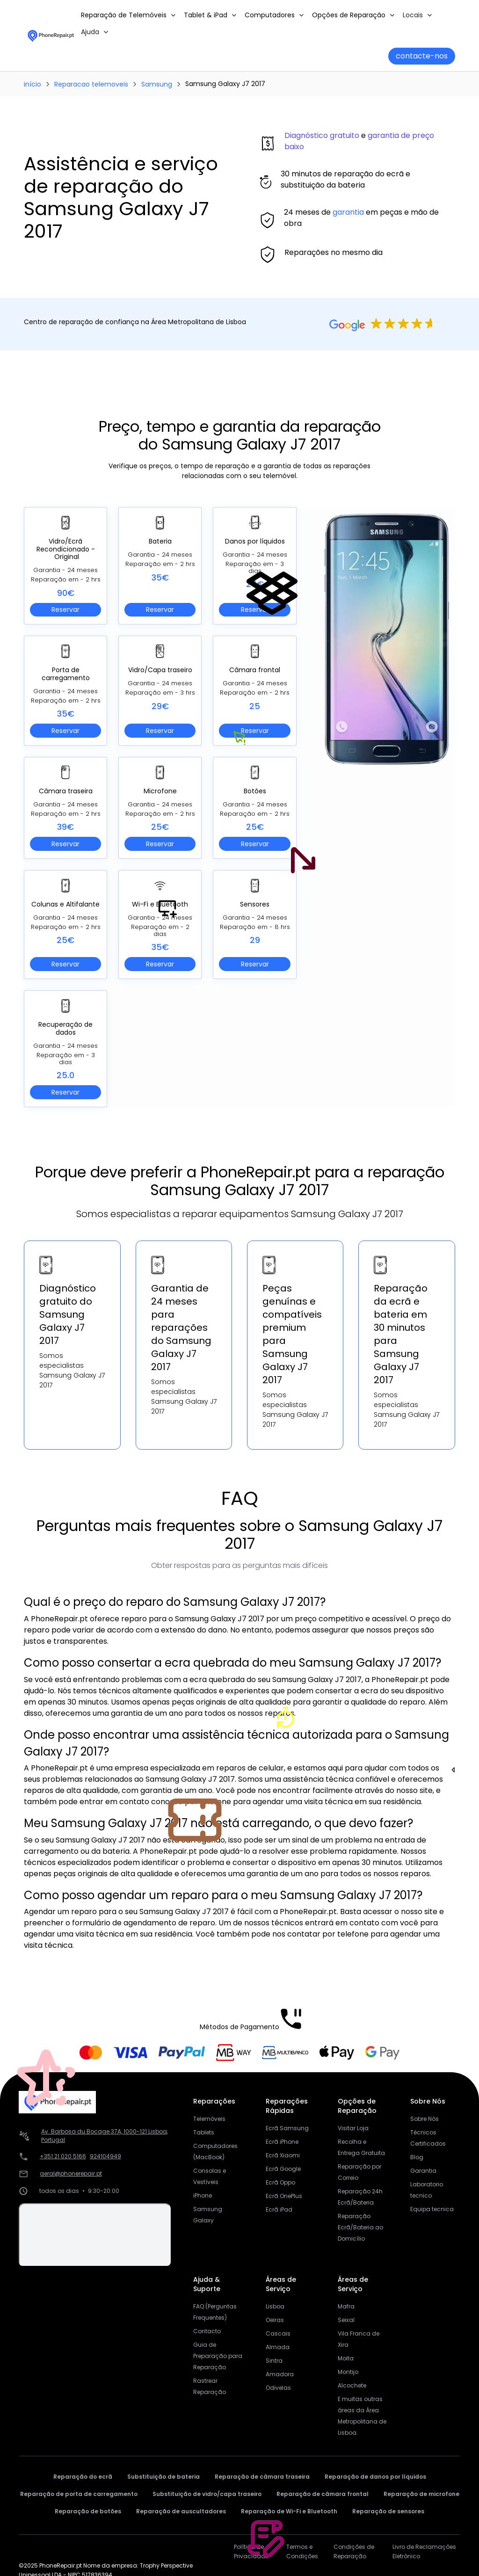 The width and height of the screenshot is (479, 2576). Describe the element at coordinates (302, 860) in the screenshot. I see `make a sharp right turn (navigation direction)` at that location.